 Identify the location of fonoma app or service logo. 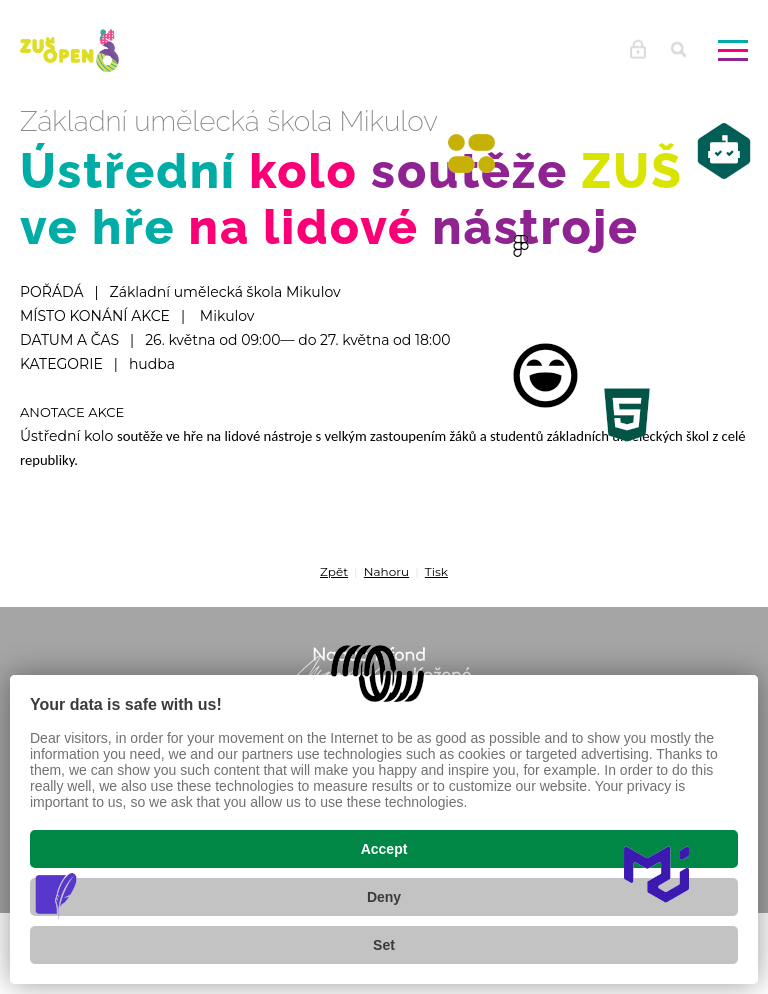
(471, 153).